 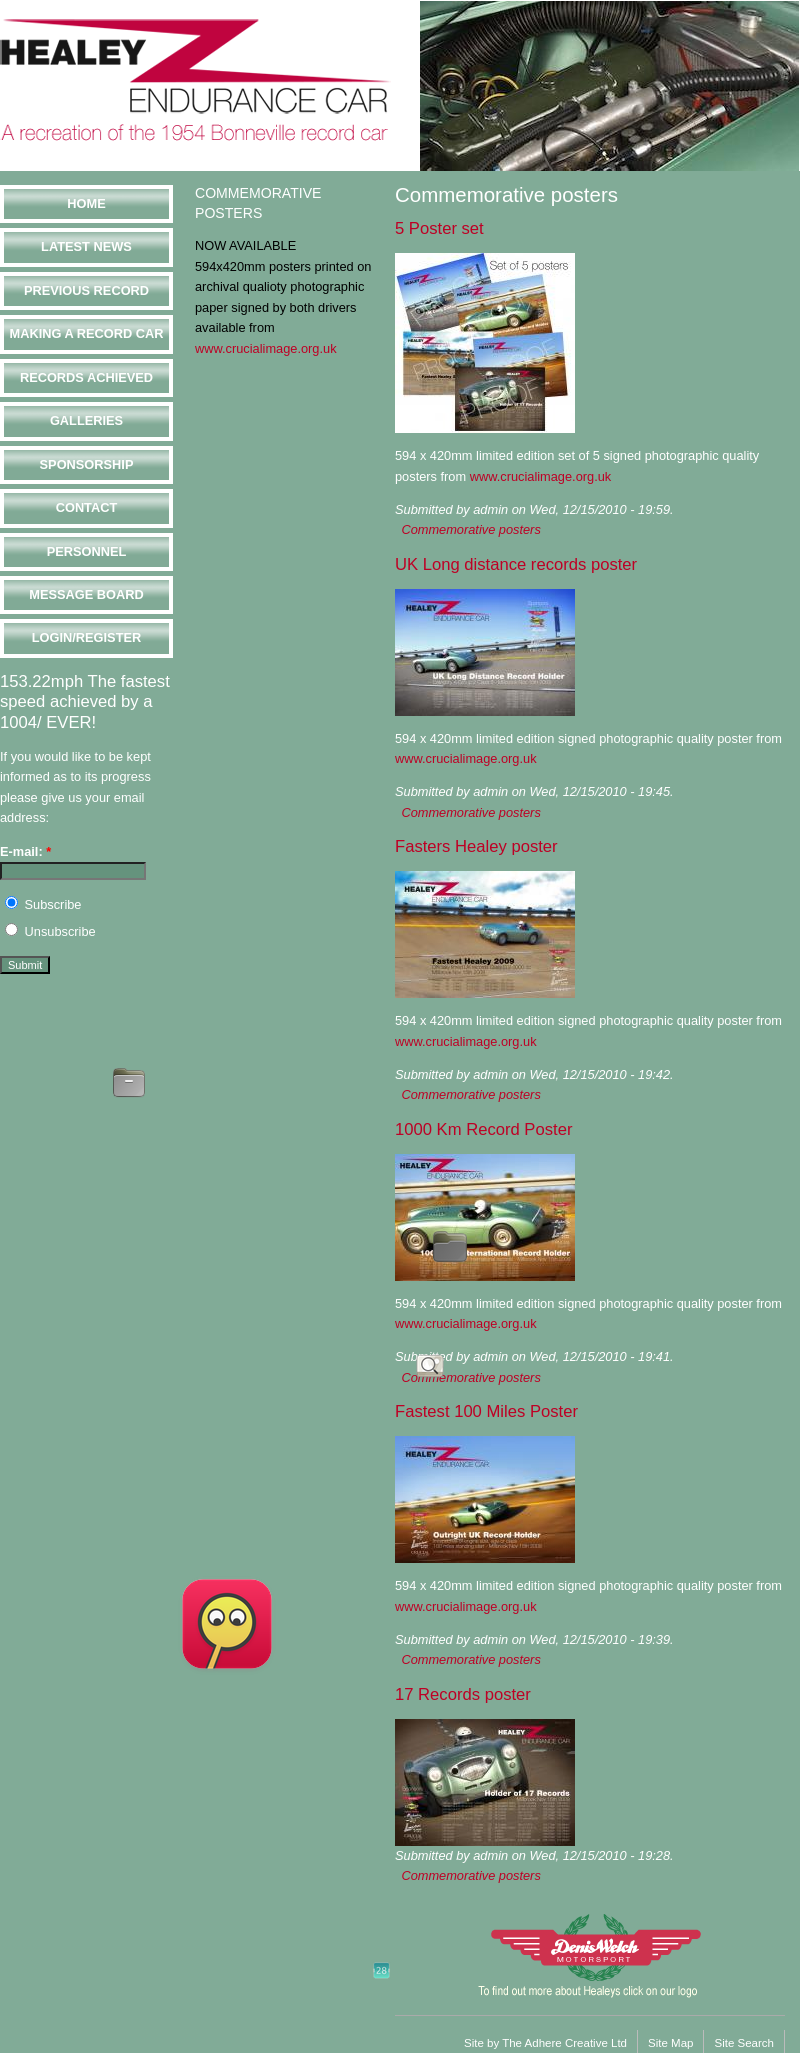 I want to click on indicates a folder is currently open or expanded, so click(x=450, y=1246).